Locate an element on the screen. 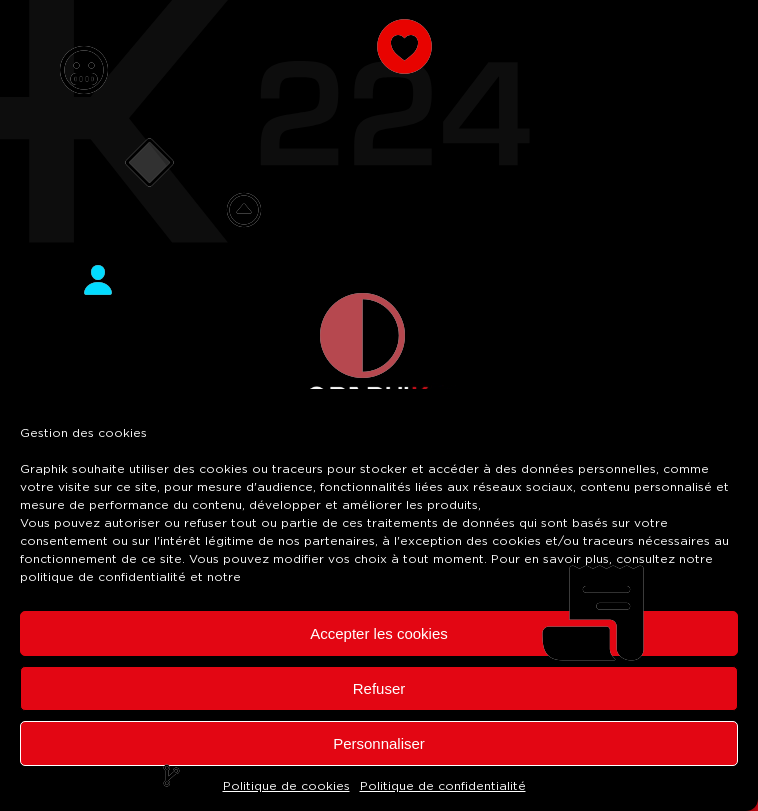  view purchase receipt or transaction history is located at coordinates (593, 613).